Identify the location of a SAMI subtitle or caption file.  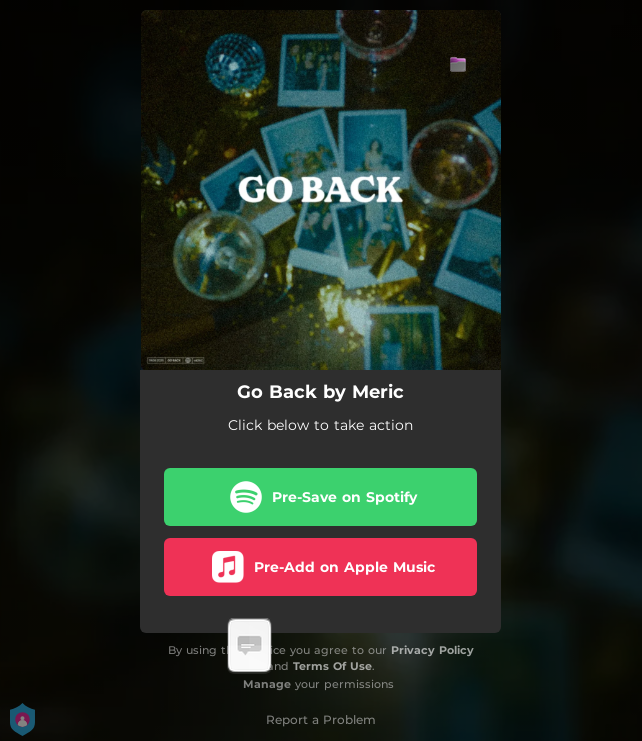
(249, 645).